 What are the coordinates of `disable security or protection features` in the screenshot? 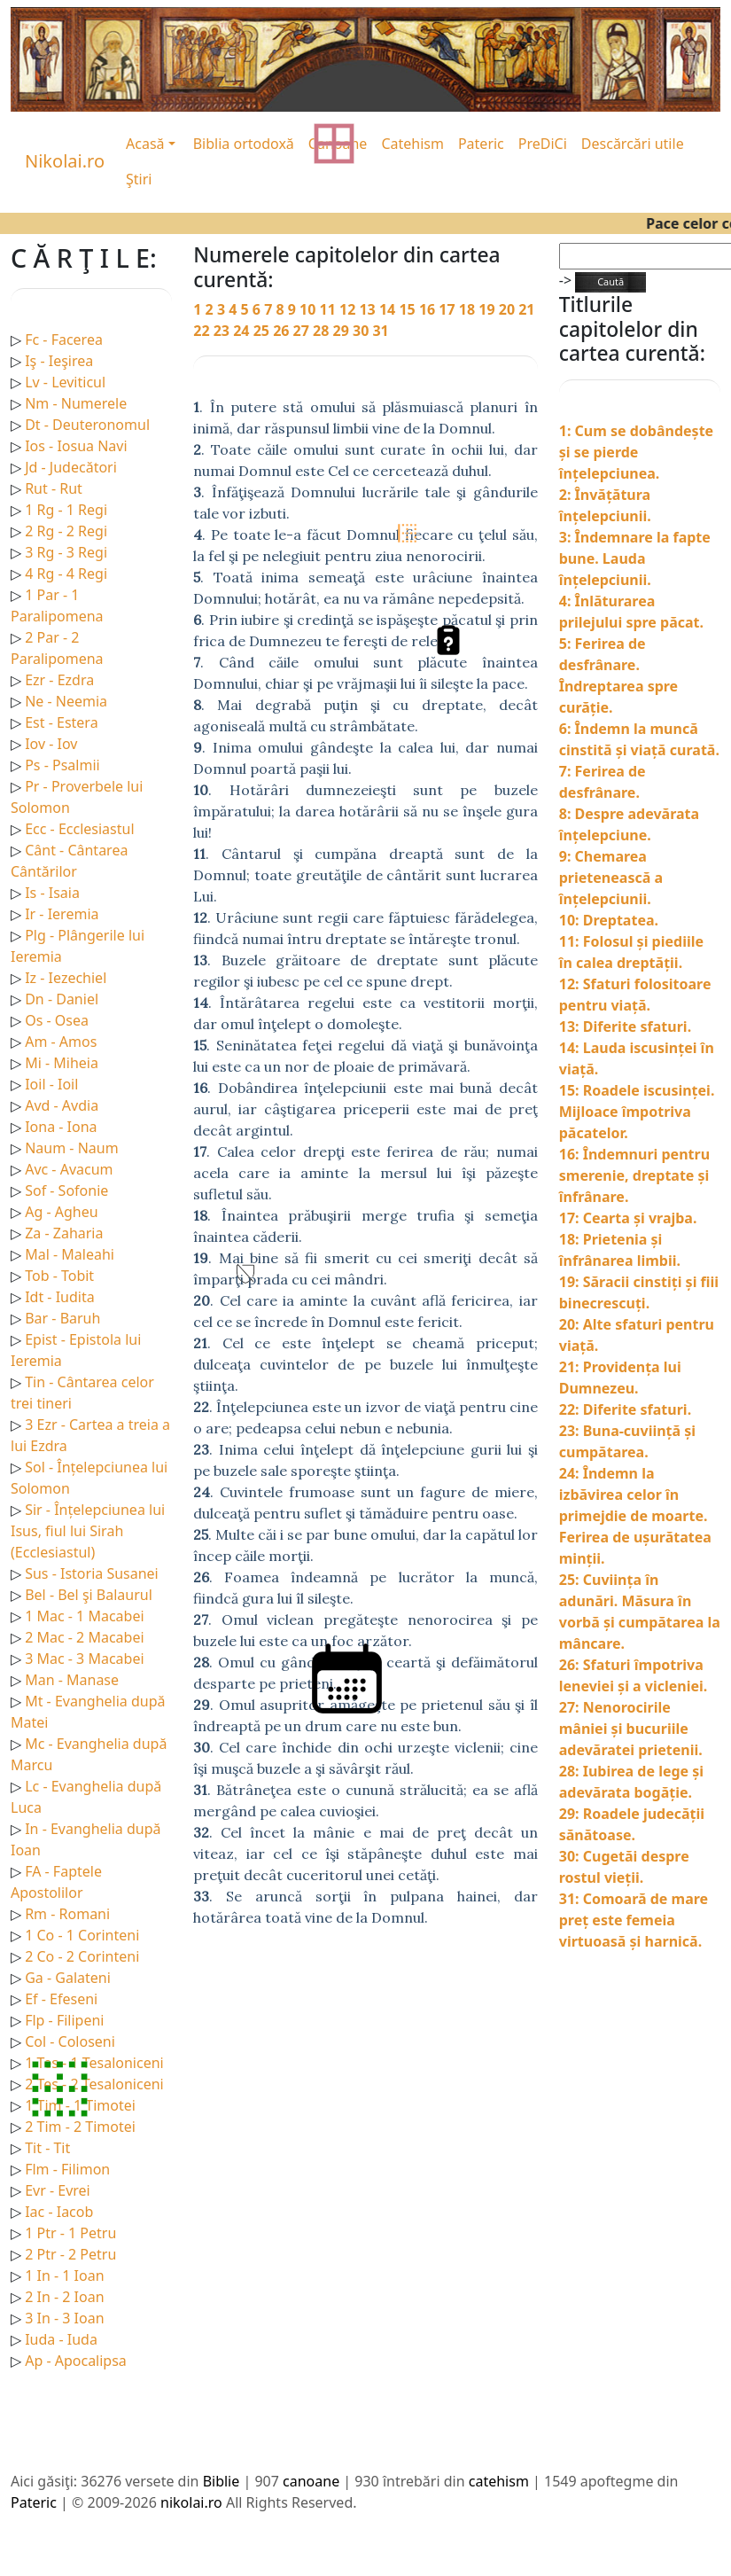 It's located at (245, 1273).